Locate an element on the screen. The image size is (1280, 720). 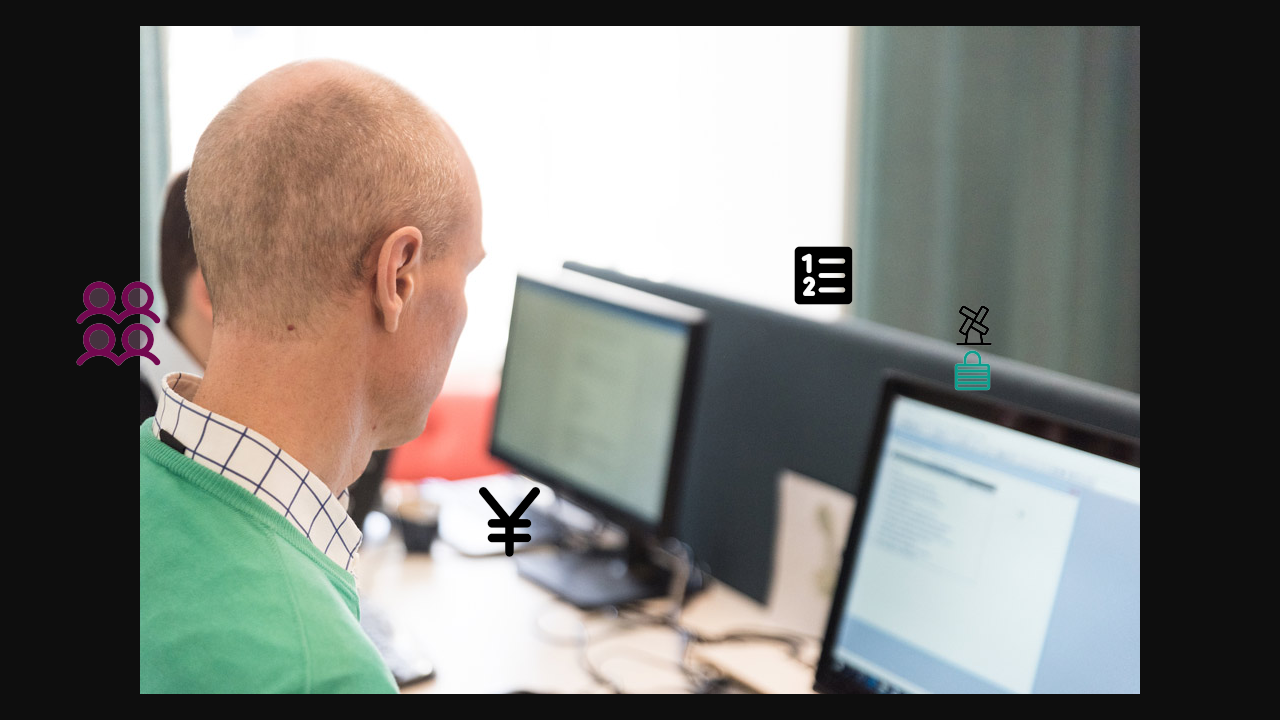
japanese yen currency indicator is located at coordinates (509, 520).